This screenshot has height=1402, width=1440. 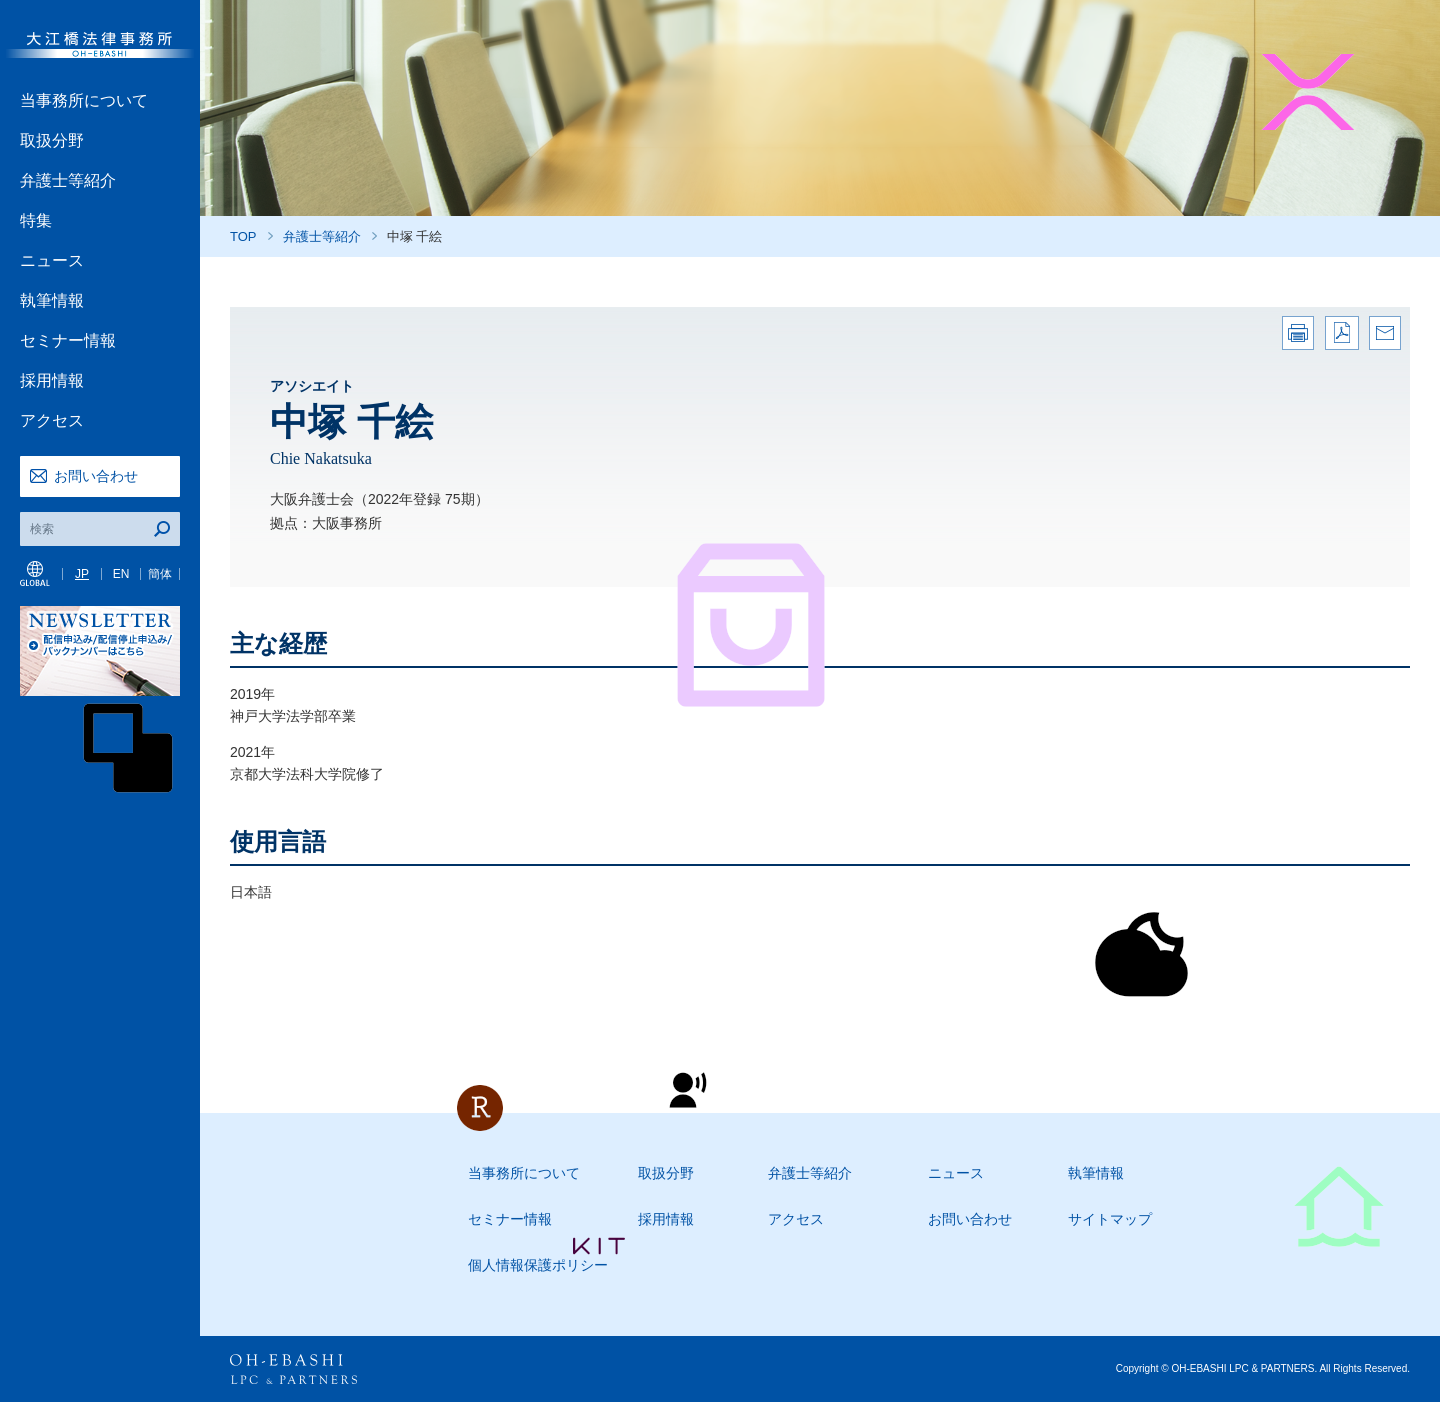 What do you see at coordinates (1339, 1210) in the screenshot?
I see `indicates flood warning or alert` at bounding box center [1339, 1210].